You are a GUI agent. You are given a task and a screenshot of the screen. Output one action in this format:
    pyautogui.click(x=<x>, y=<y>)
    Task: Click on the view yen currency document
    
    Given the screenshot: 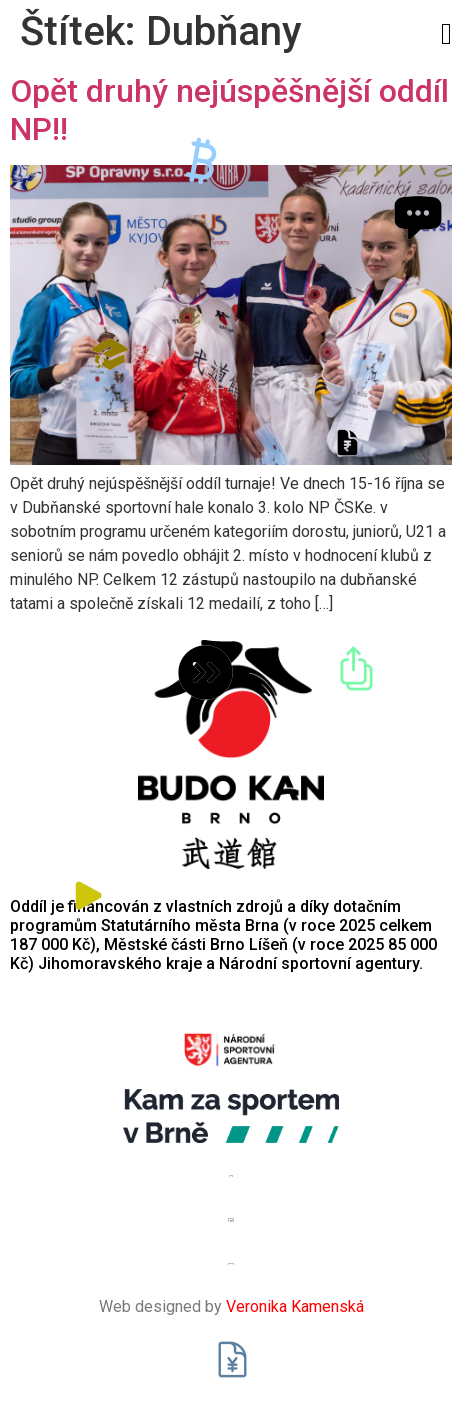 What is the action you would take?
    pyautogui.click(x=232, y=1359)
    